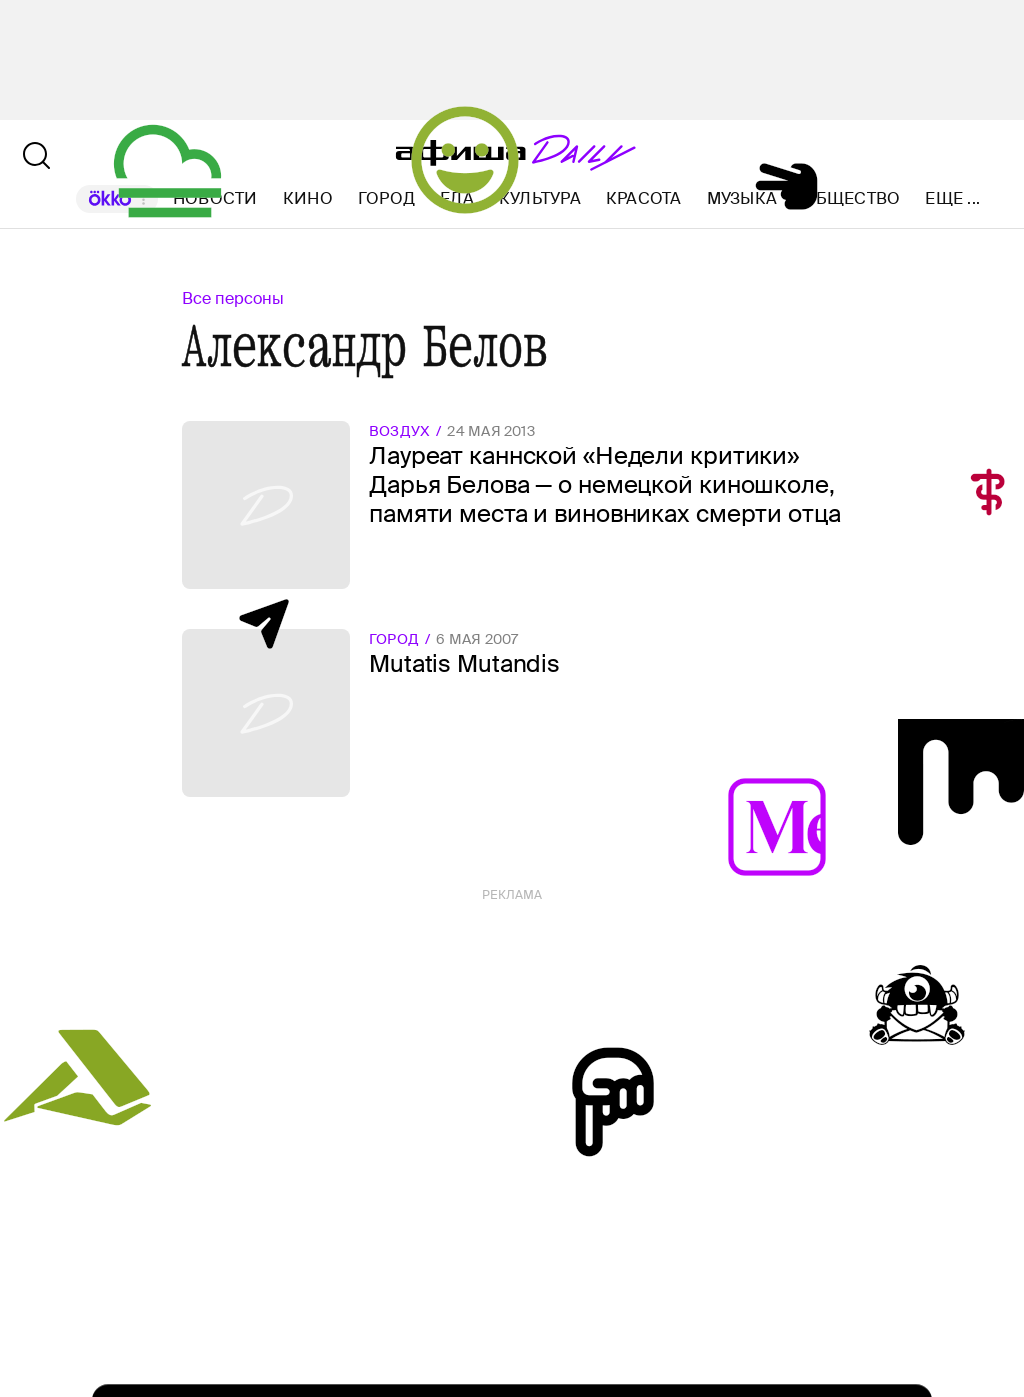 The width and height of the screenshot is (1024, 1397). What do you see at coordinates (613, 1102) in the screenshot?
I see `scroll down for more content` at bounding box center [613, 1102].